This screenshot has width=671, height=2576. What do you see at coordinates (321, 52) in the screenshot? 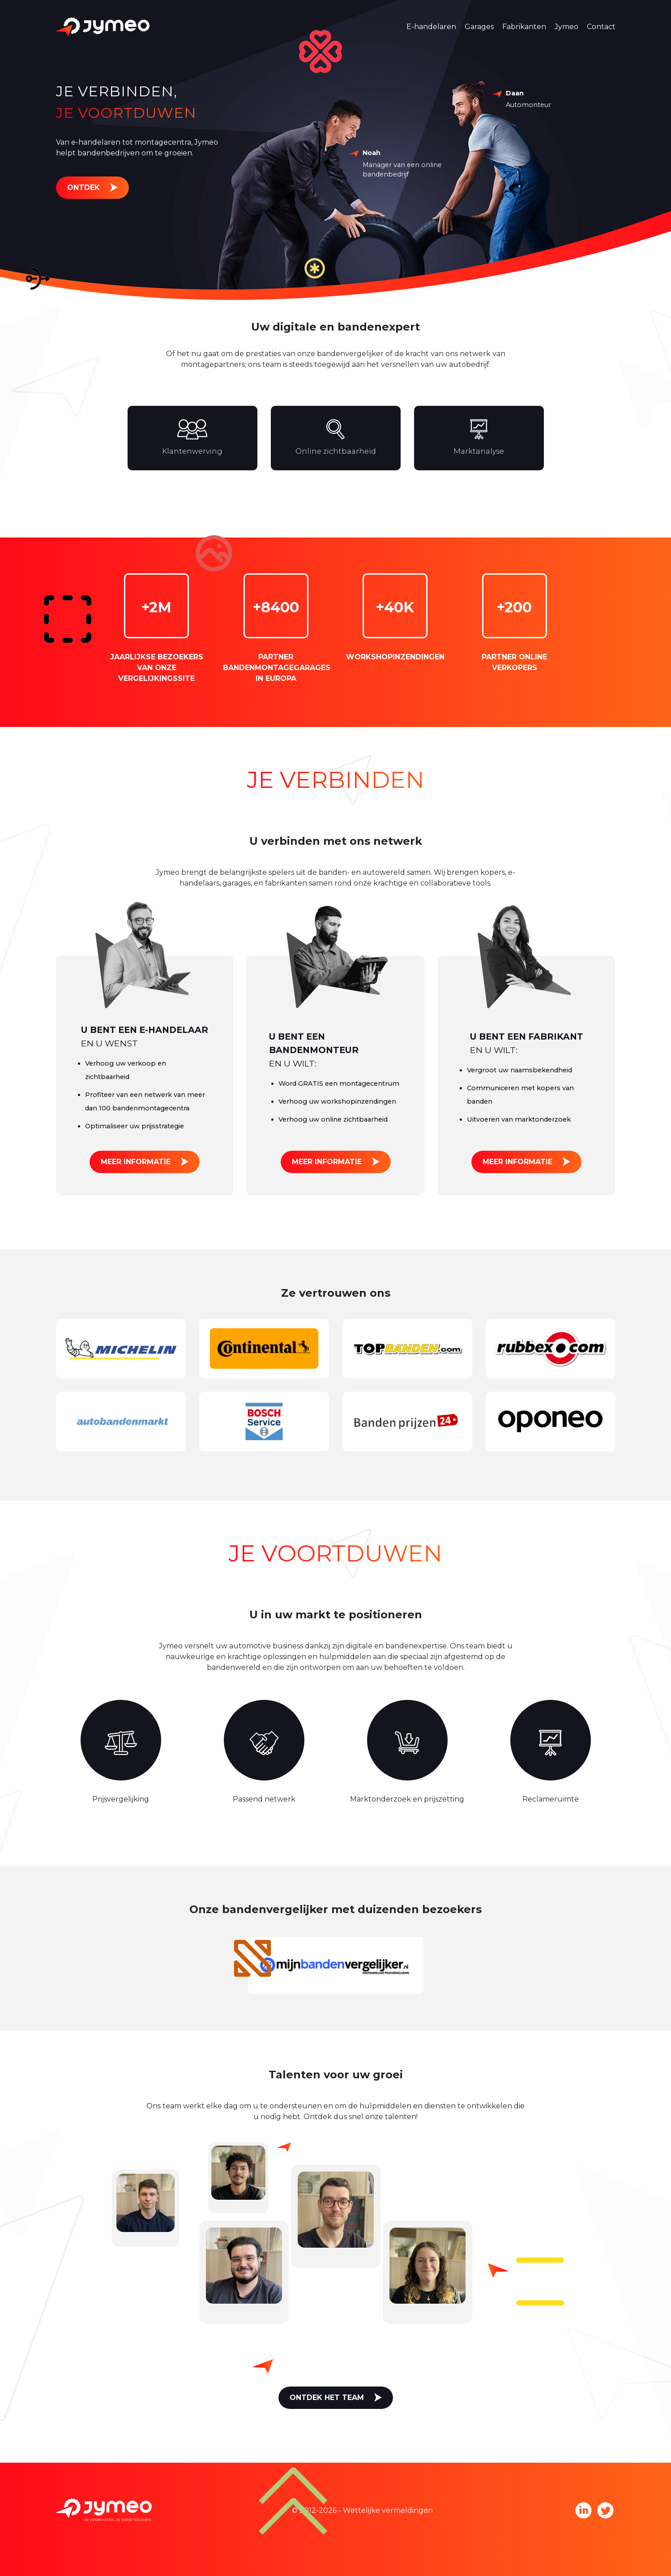
I see `indicates a lucky or bonus reward feature` at bounding box center [321, 52].